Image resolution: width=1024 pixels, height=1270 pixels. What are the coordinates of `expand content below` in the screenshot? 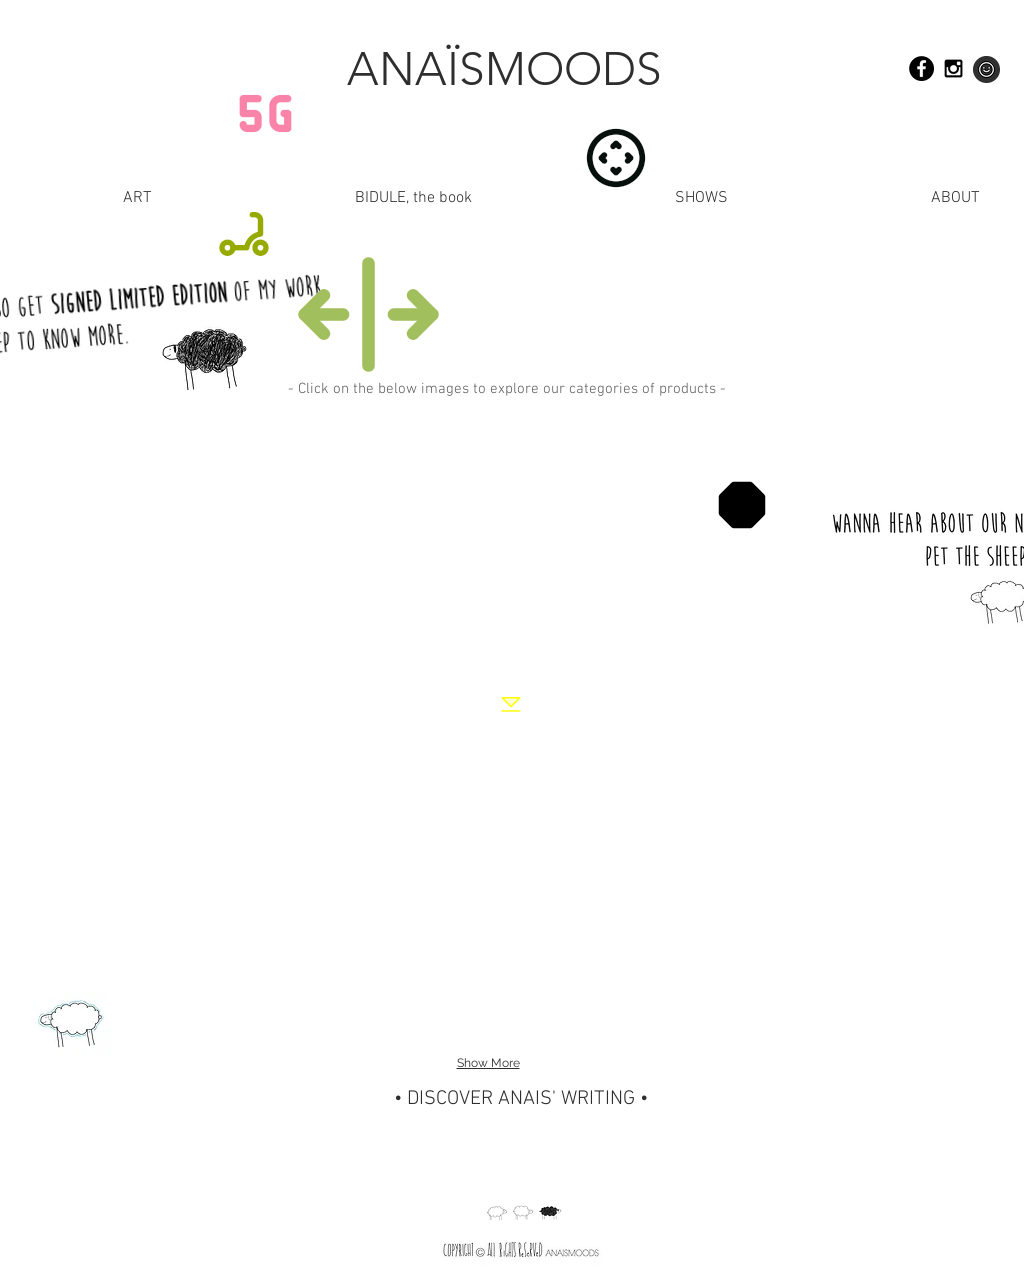 It's located at (511, 704).